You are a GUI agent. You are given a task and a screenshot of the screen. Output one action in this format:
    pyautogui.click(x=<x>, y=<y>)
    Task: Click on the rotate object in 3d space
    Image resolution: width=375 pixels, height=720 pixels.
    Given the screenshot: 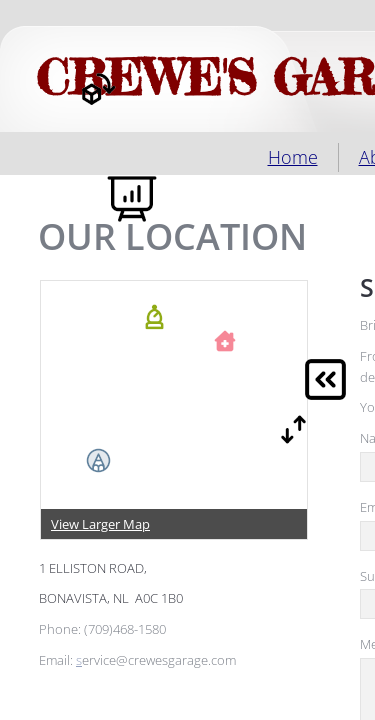 What is the action you would take?
    pyautogui.click(x=98, y=89)
    